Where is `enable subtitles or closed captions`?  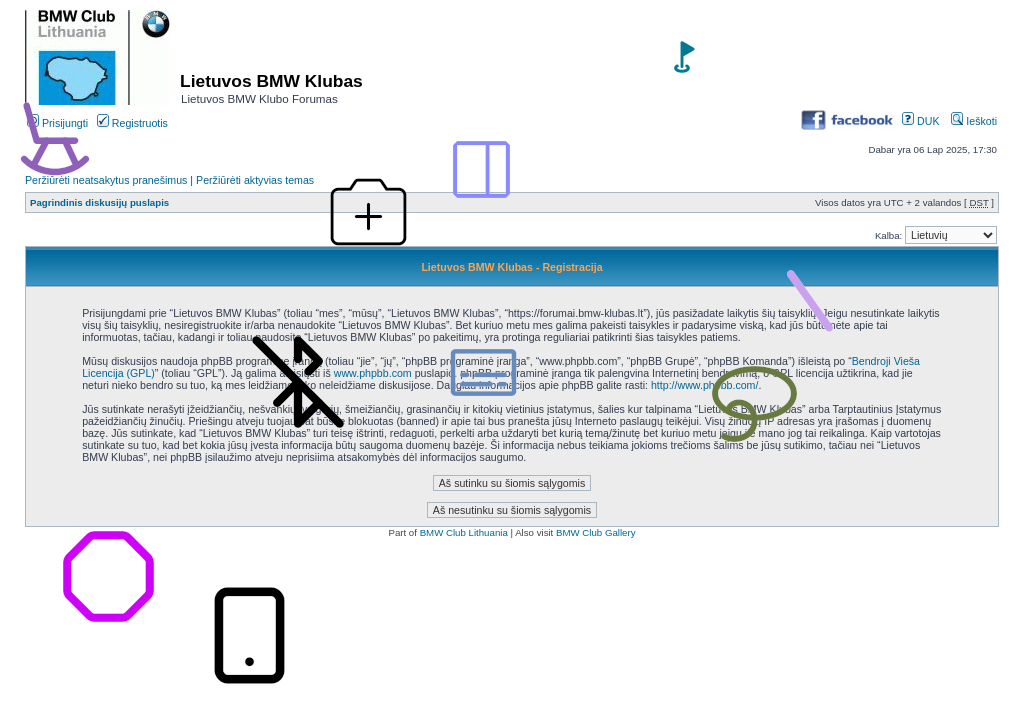 enable subtitles or closed captions is located at coordinates (483, 372).